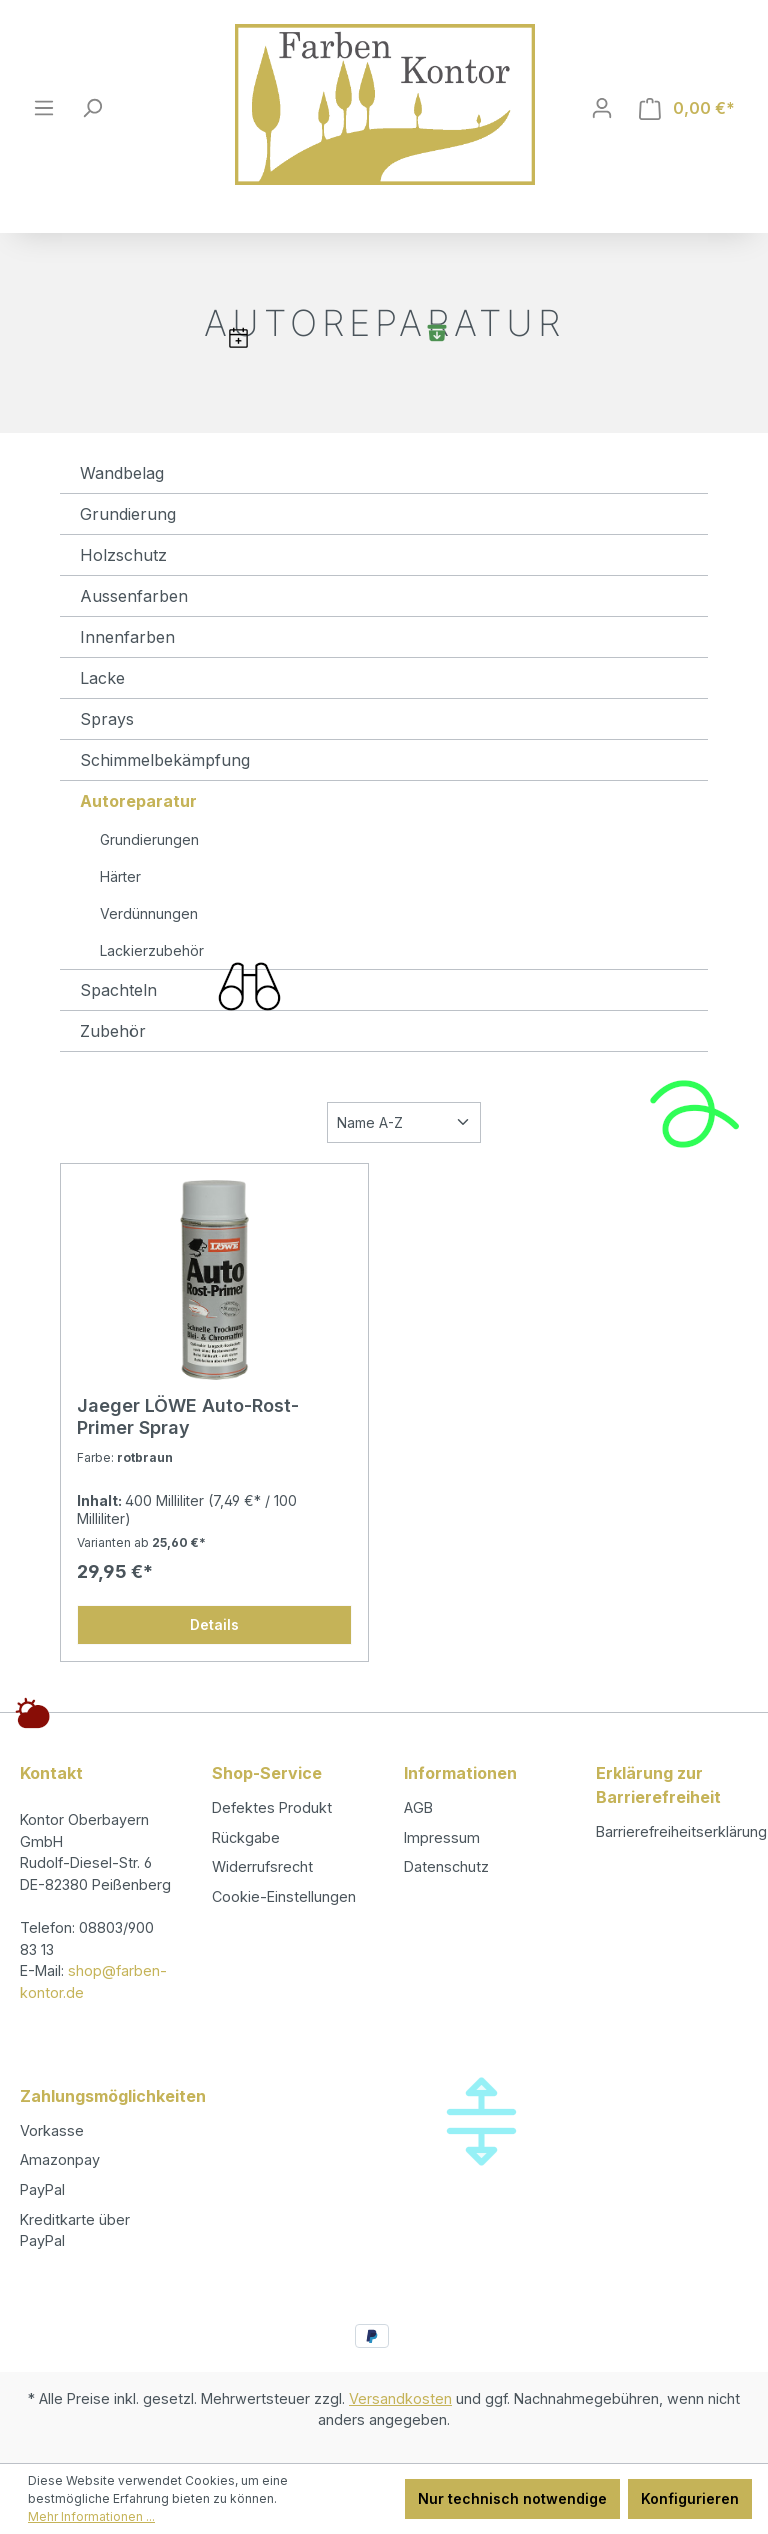 The height and width of the screenshot is (2534, 768). I want to click on add a new calendar event, so click(238, 338).